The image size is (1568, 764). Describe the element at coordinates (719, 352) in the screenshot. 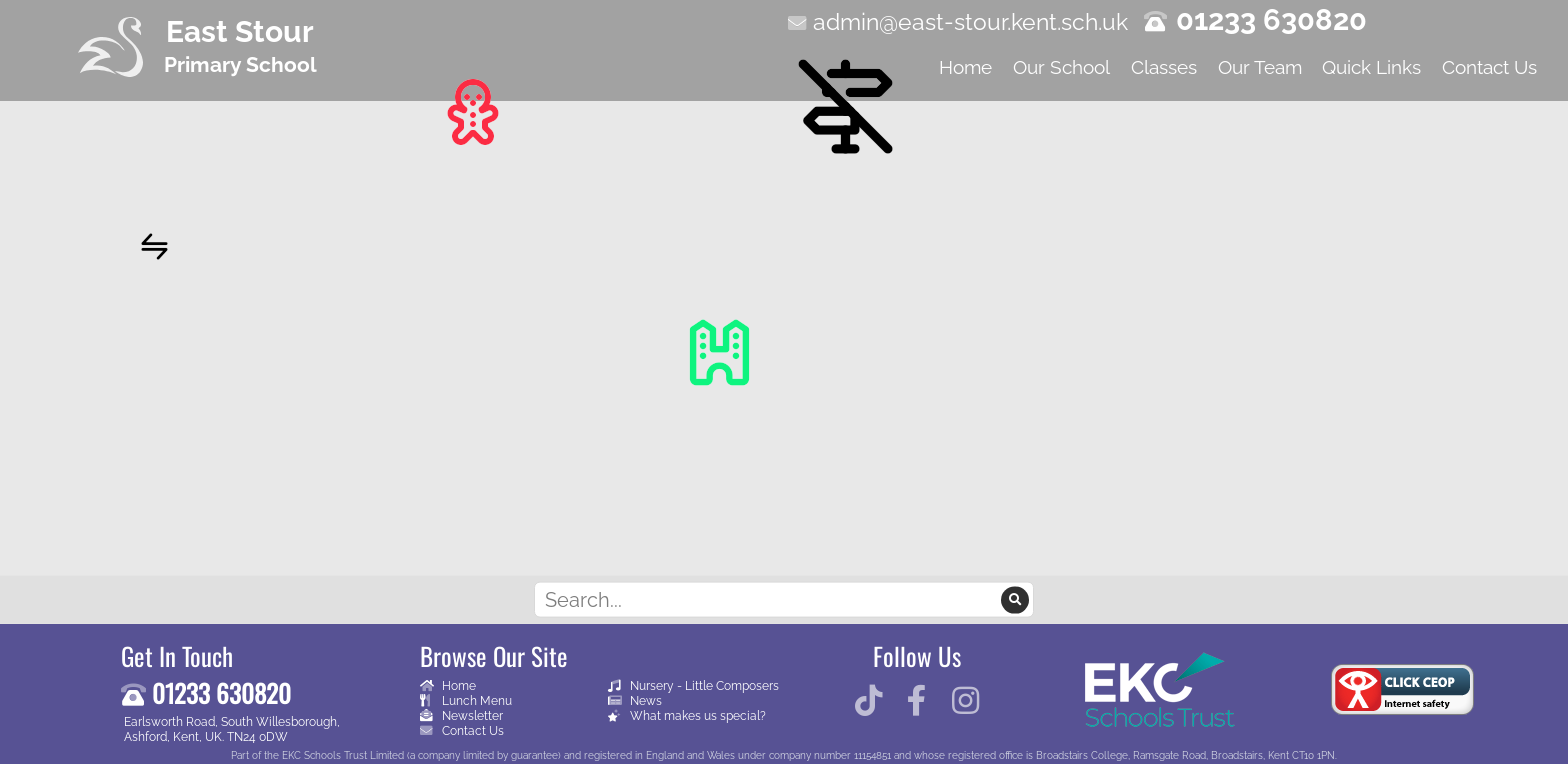

I see `access fortress or castle-related content` at that location.